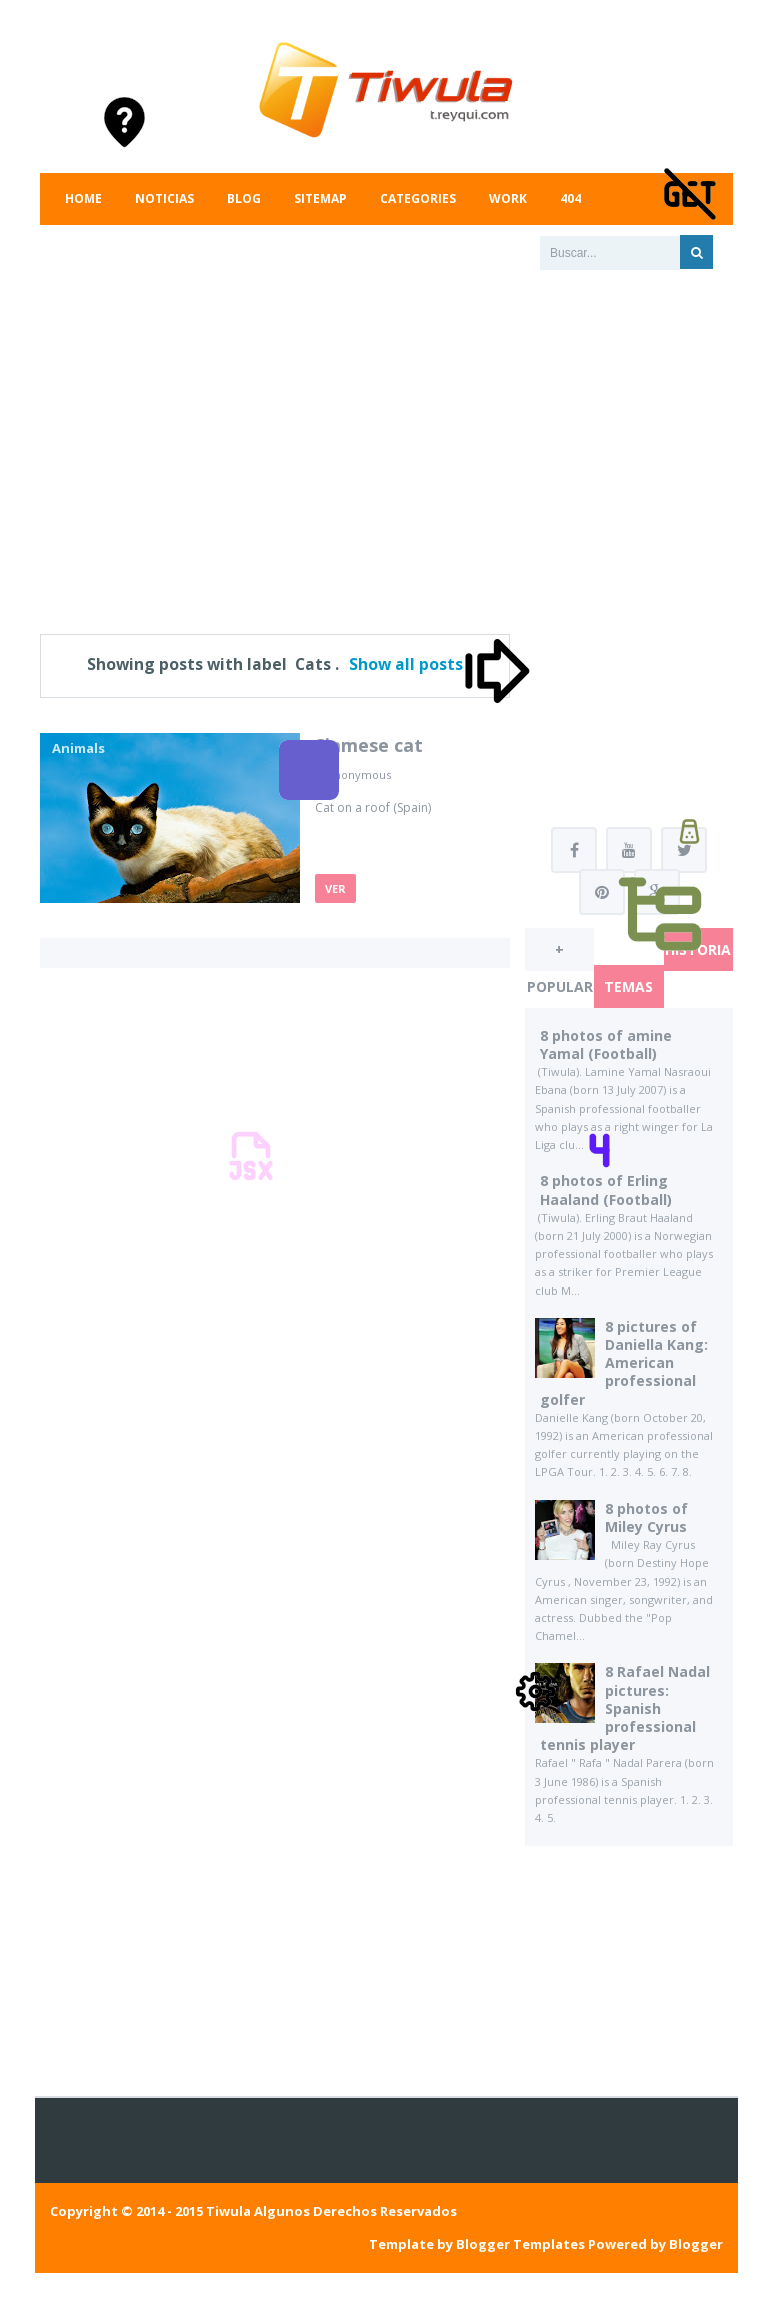 This screenshot has height=2308, width=773. I want to click on access app settings, so click(535, 1691).